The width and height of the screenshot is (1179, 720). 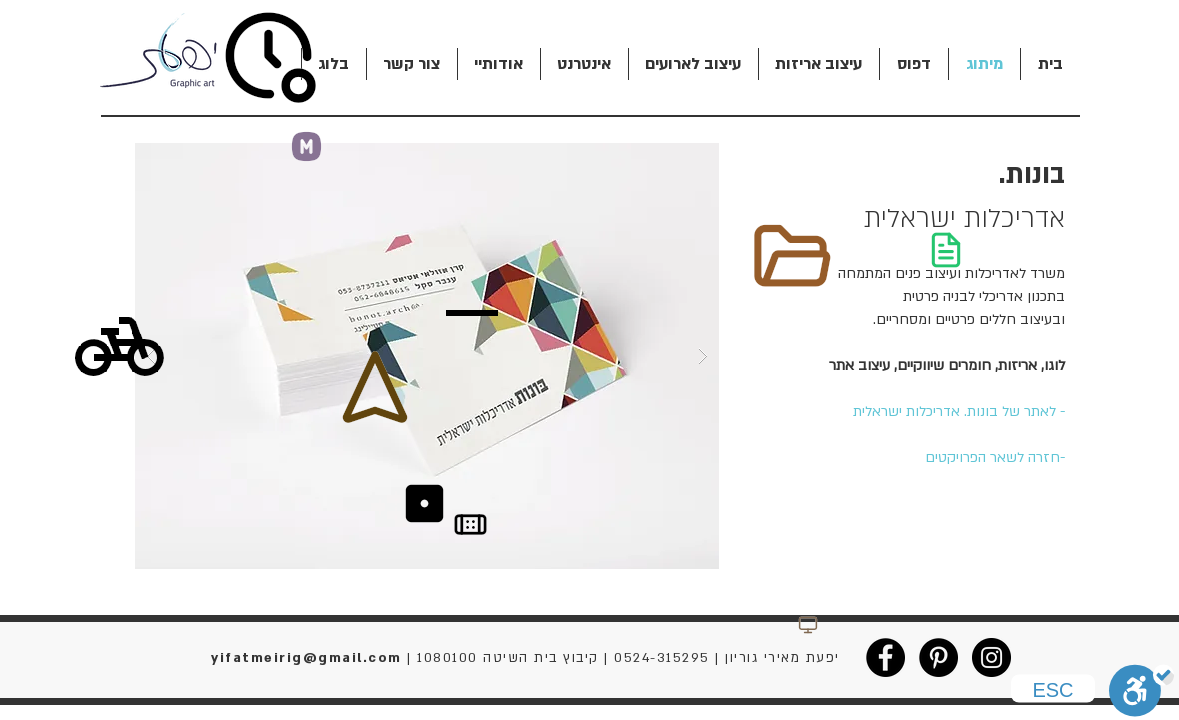 I want to click on navigate to current direction, so click(x=375, y=387).